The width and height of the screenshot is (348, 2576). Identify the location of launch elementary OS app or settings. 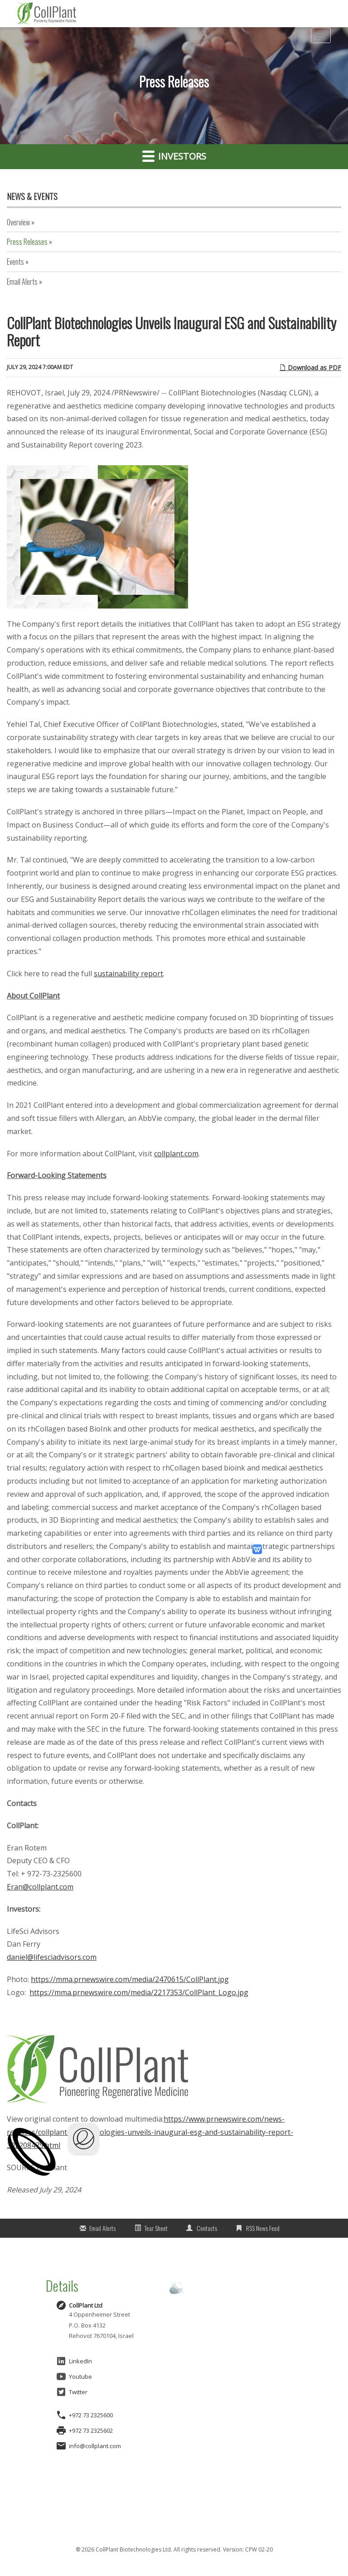
(83, 2138).